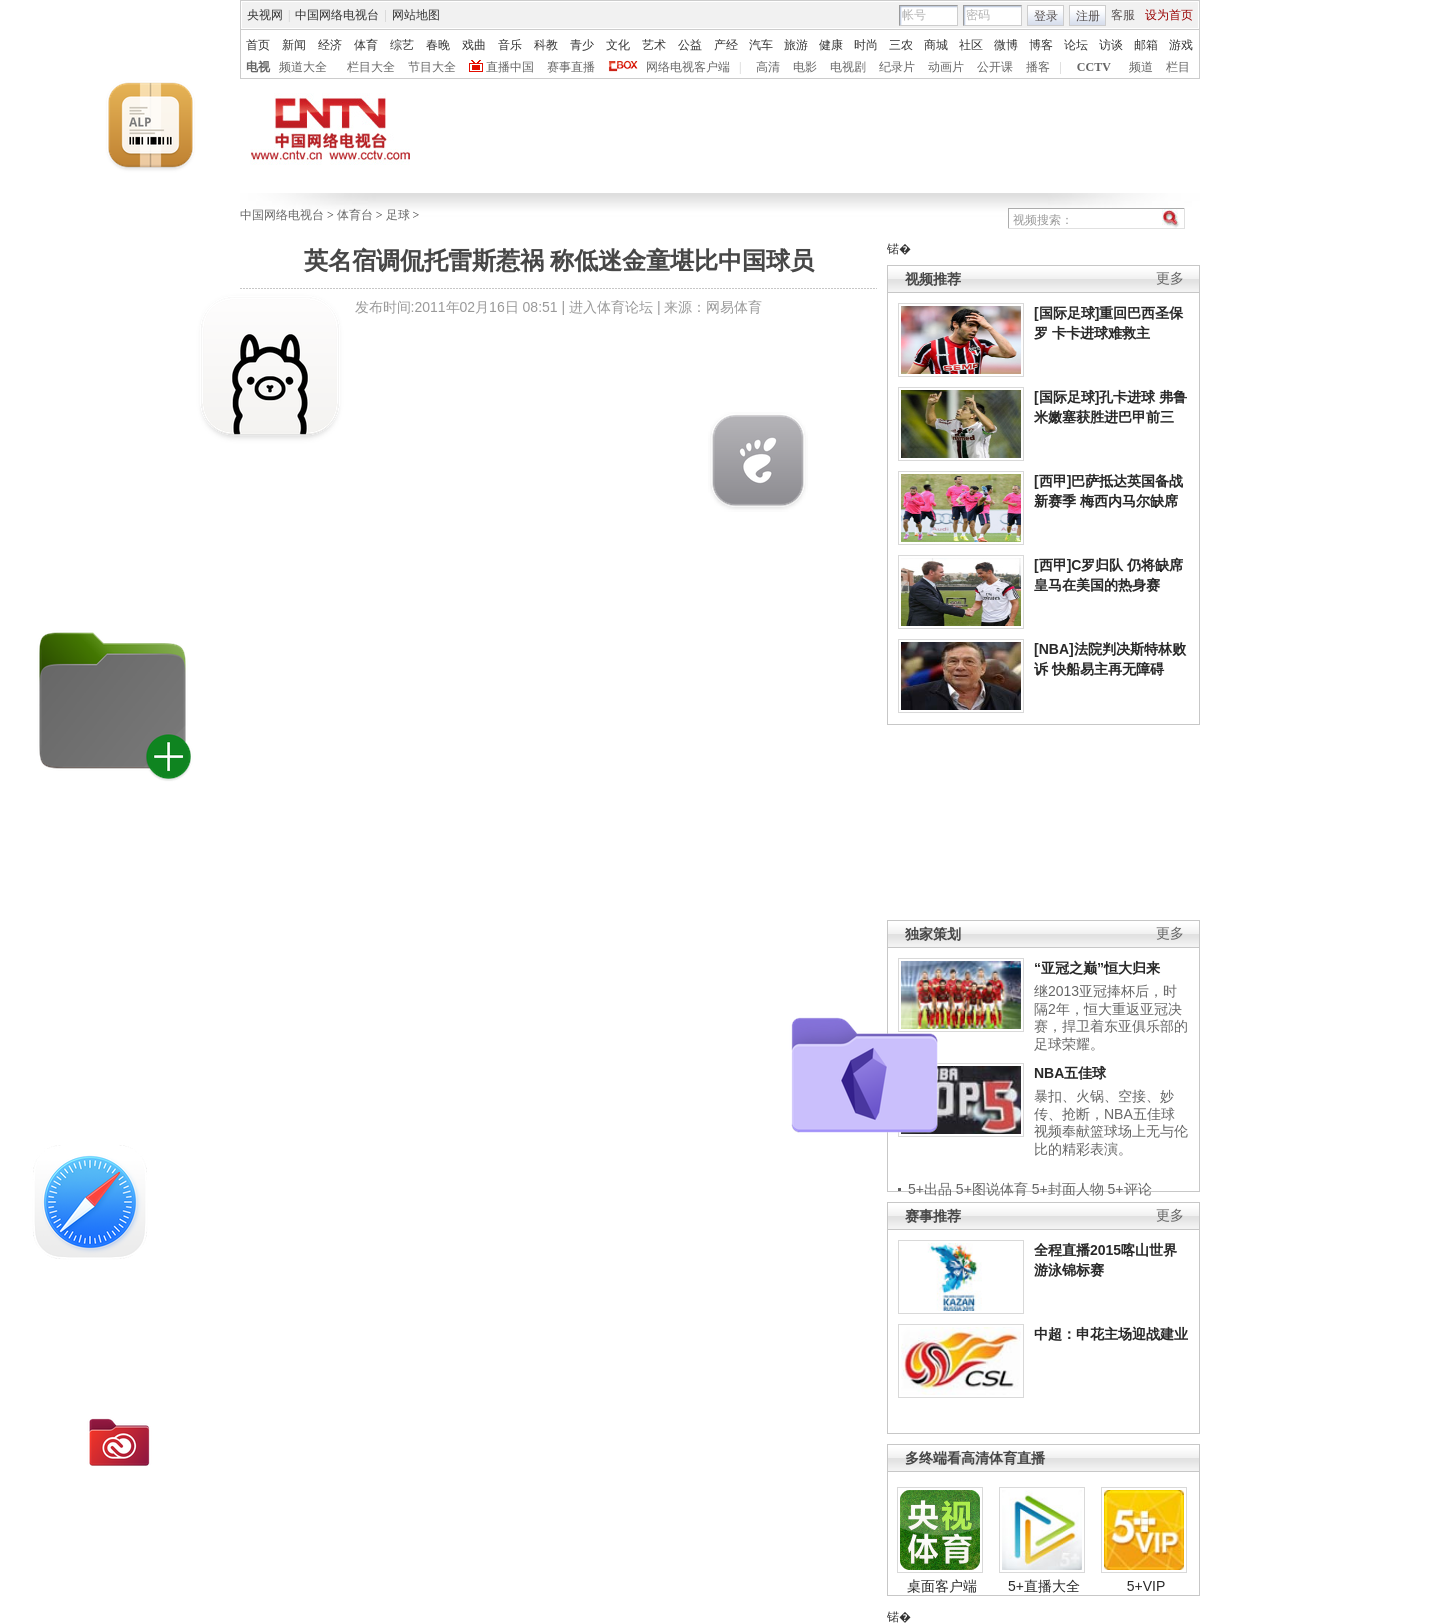 Image resolution: width=1440 pixels, height=1624 pixels. What do you see at coordinates (864, 1079) in the screenshot?
I see `open your obsidian vault folder` at bounding box center [864, 1079].